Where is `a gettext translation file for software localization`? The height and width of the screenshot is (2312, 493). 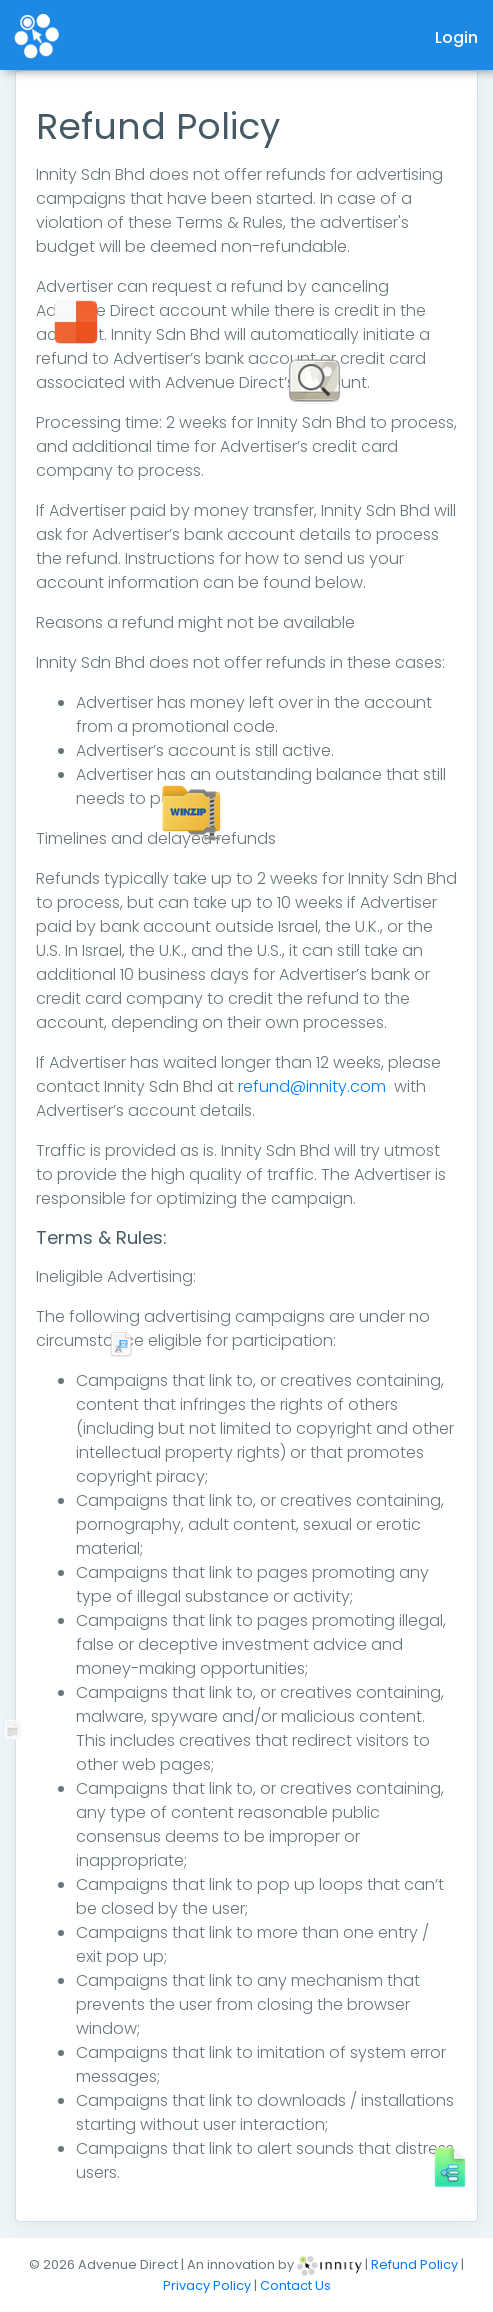
a gettext translation file for software localization is located at coordinates (121, 1344).